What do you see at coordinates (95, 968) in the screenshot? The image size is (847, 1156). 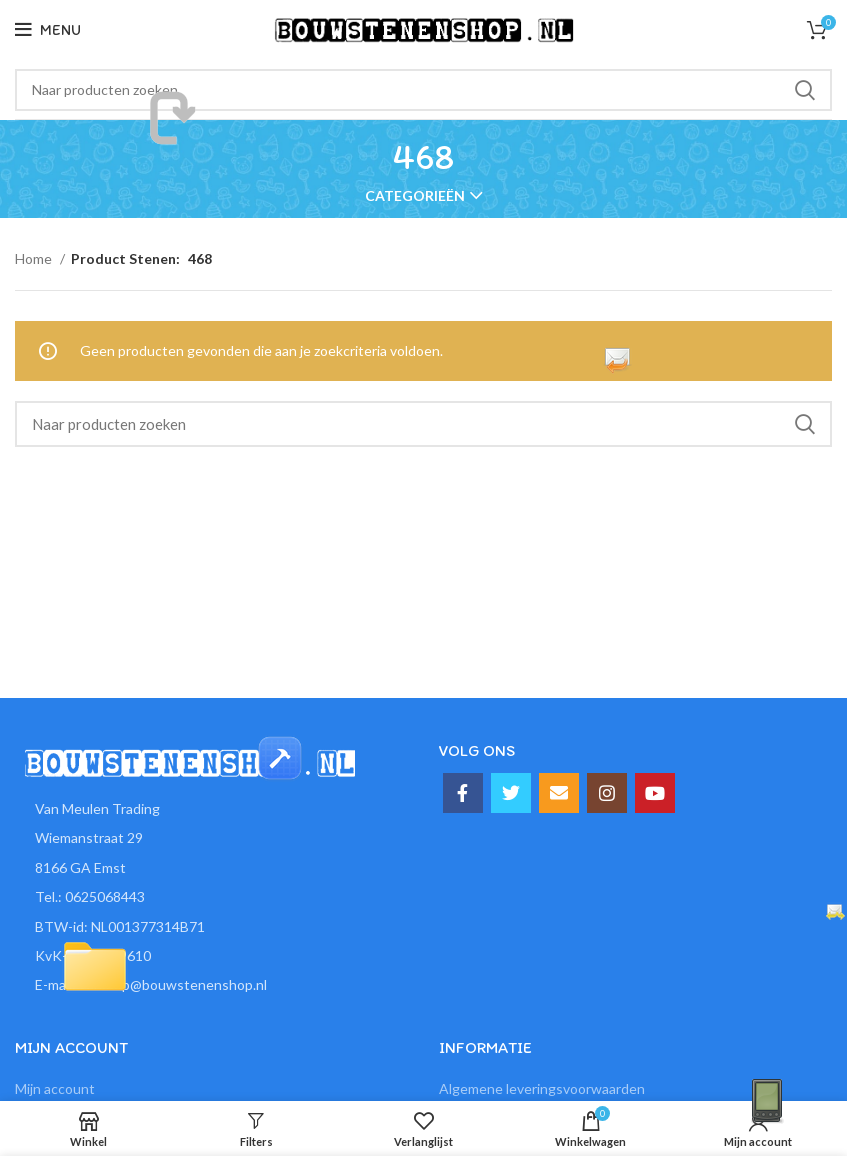 I see `open folder to view contents` at bounding box center [95, 968].